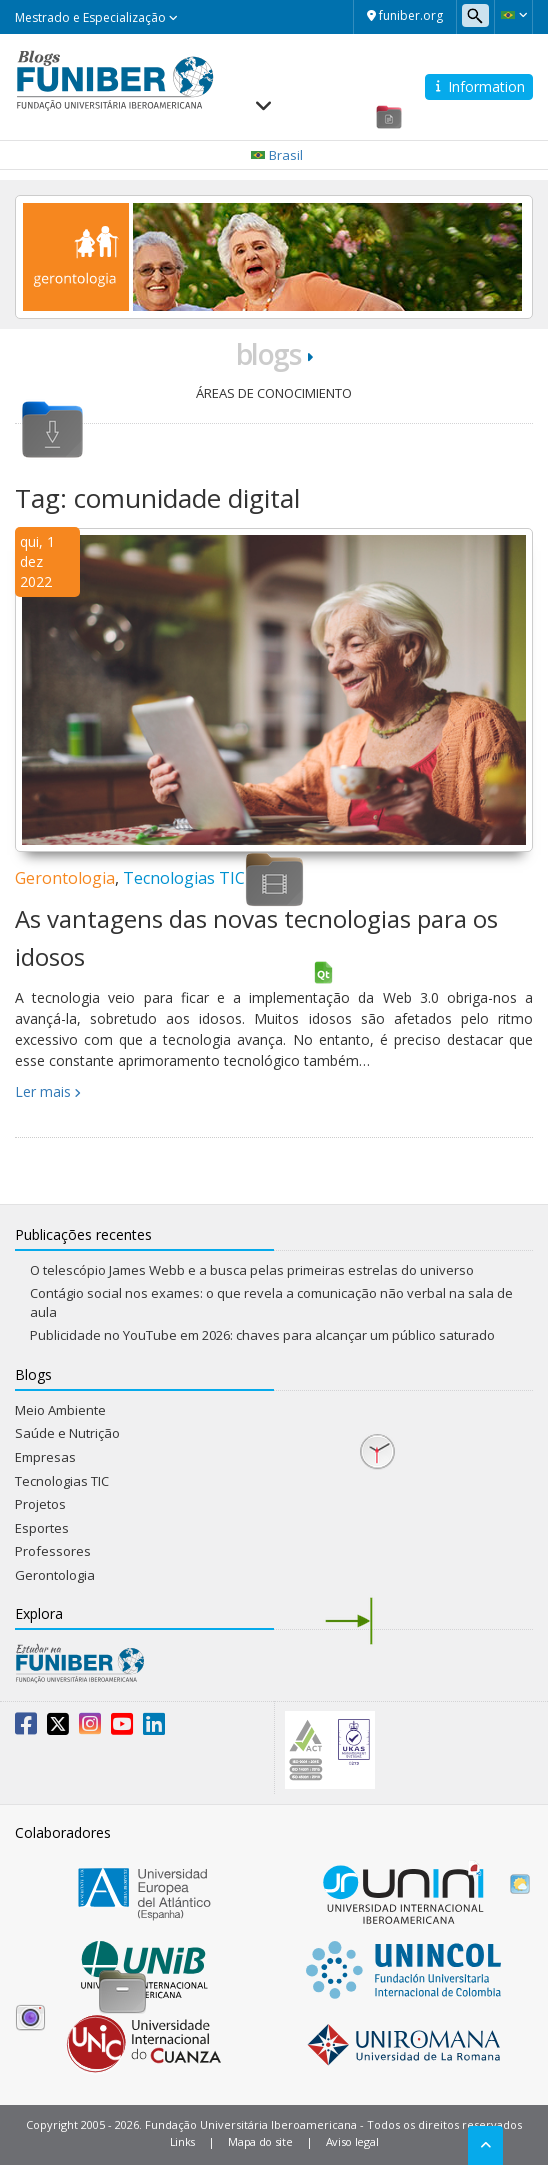  Describe the element at coordinates (323, 972) in the screenshot. I see `a QML source code file` at that location.